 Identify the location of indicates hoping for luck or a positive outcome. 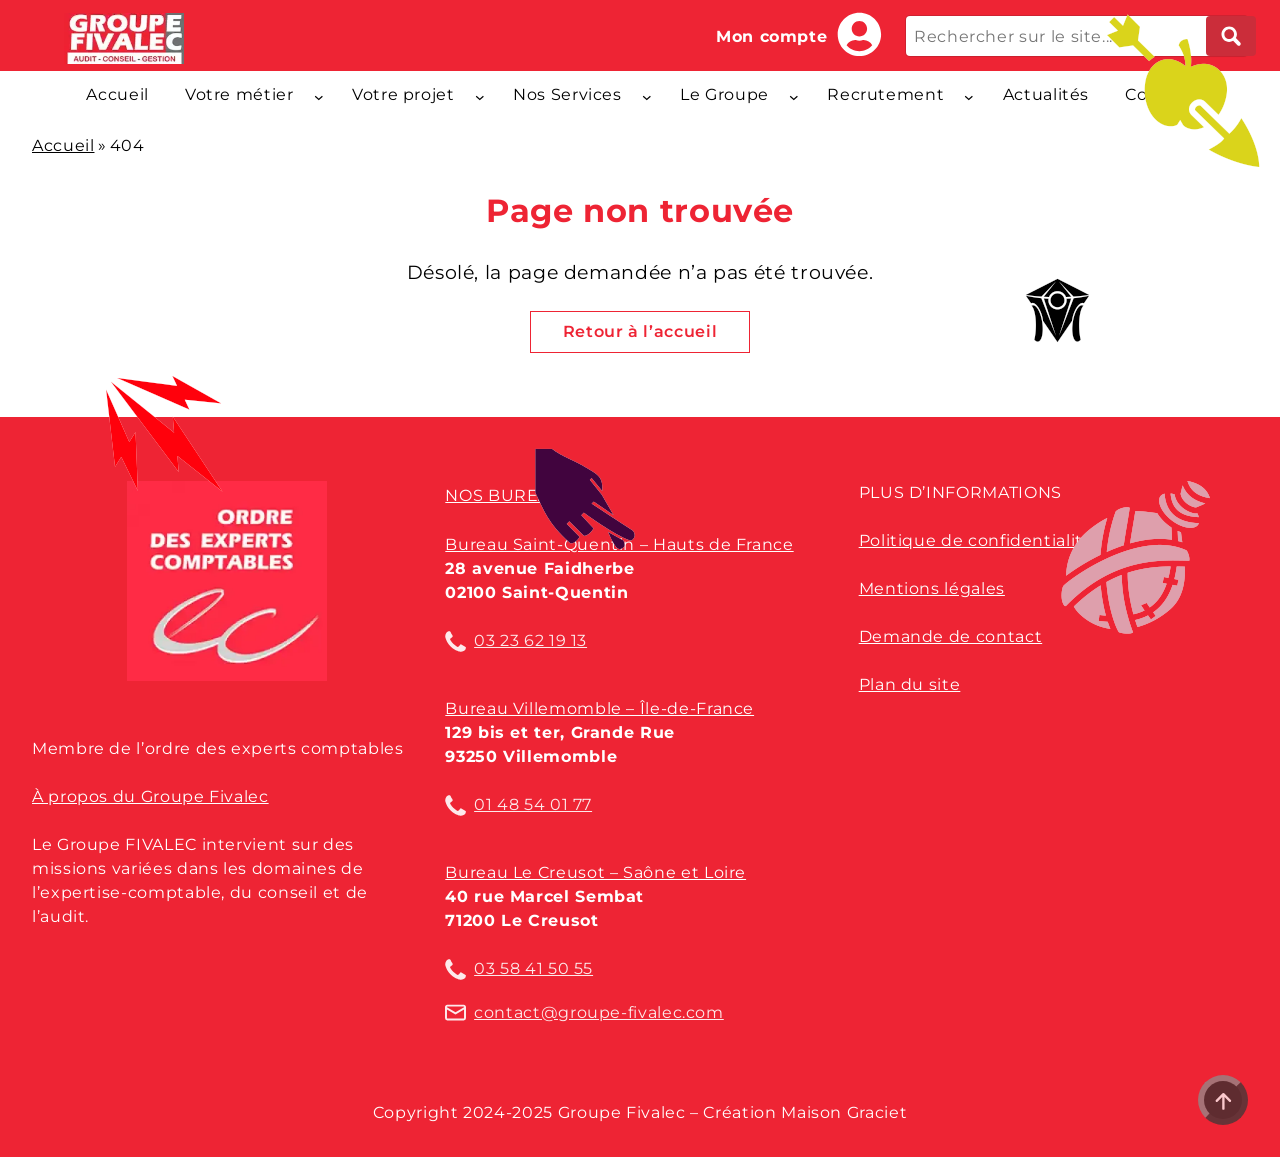
(585, 499).